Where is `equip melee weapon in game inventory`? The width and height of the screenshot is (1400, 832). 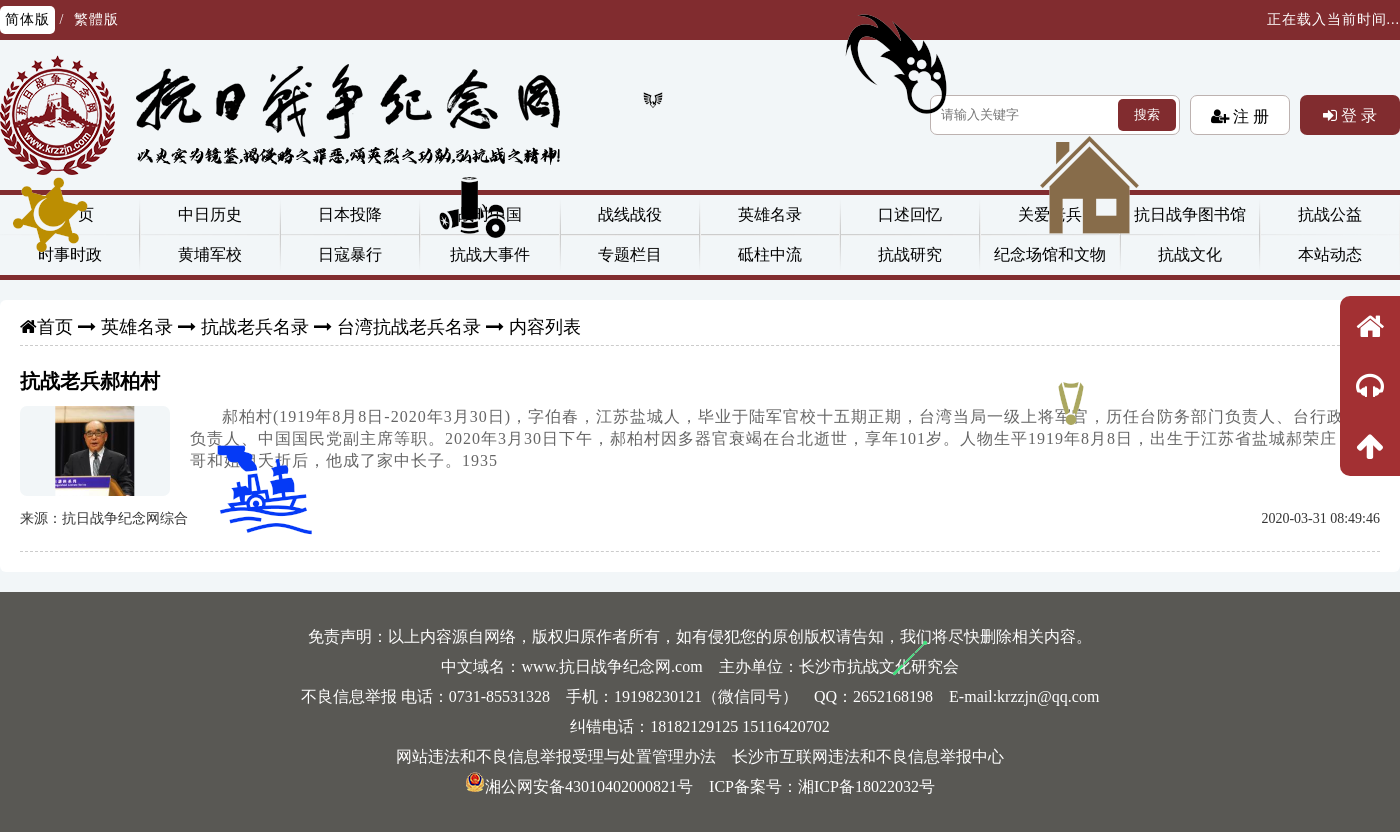
equip melee weapon in game inventory is located at coordinates (910, 658).